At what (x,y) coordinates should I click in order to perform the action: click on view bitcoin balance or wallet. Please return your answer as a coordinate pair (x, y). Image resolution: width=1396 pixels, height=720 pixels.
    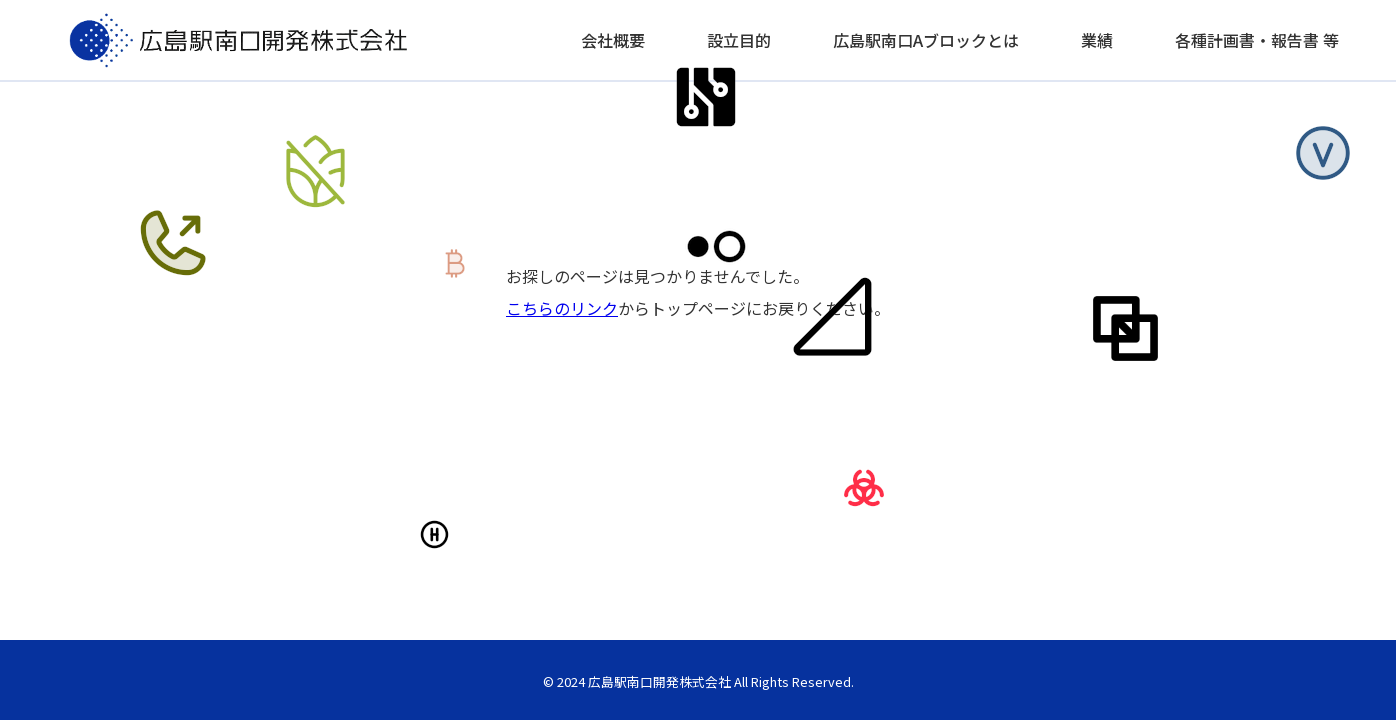
    Looking at the image, I should click on (454, 264).